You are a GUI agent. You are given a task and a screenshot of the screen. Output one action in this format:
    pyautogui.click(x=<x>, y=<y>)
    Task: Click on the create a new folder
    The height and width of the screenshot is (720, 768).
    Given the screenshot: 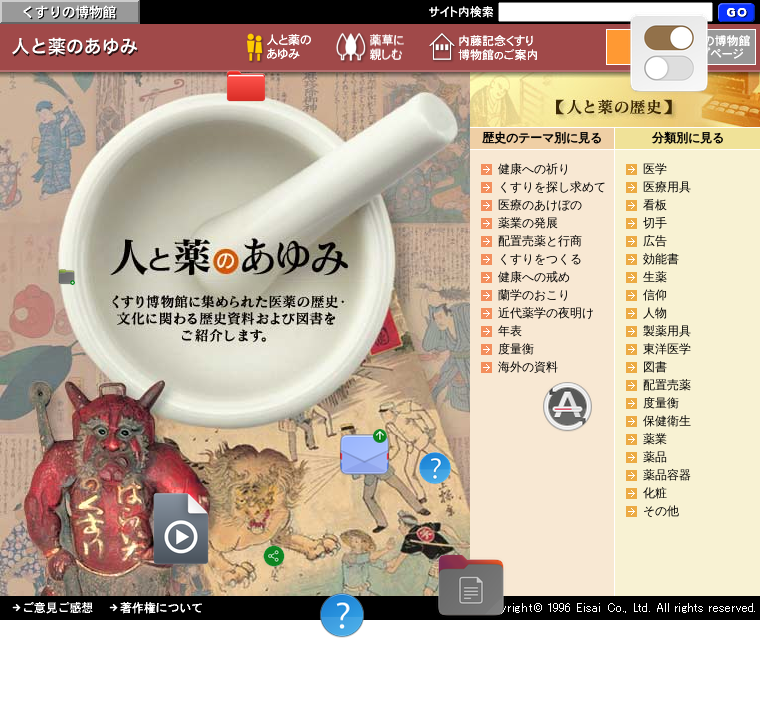 What is the action you would take?
    pyautogui.click(x=66, y=276)
    